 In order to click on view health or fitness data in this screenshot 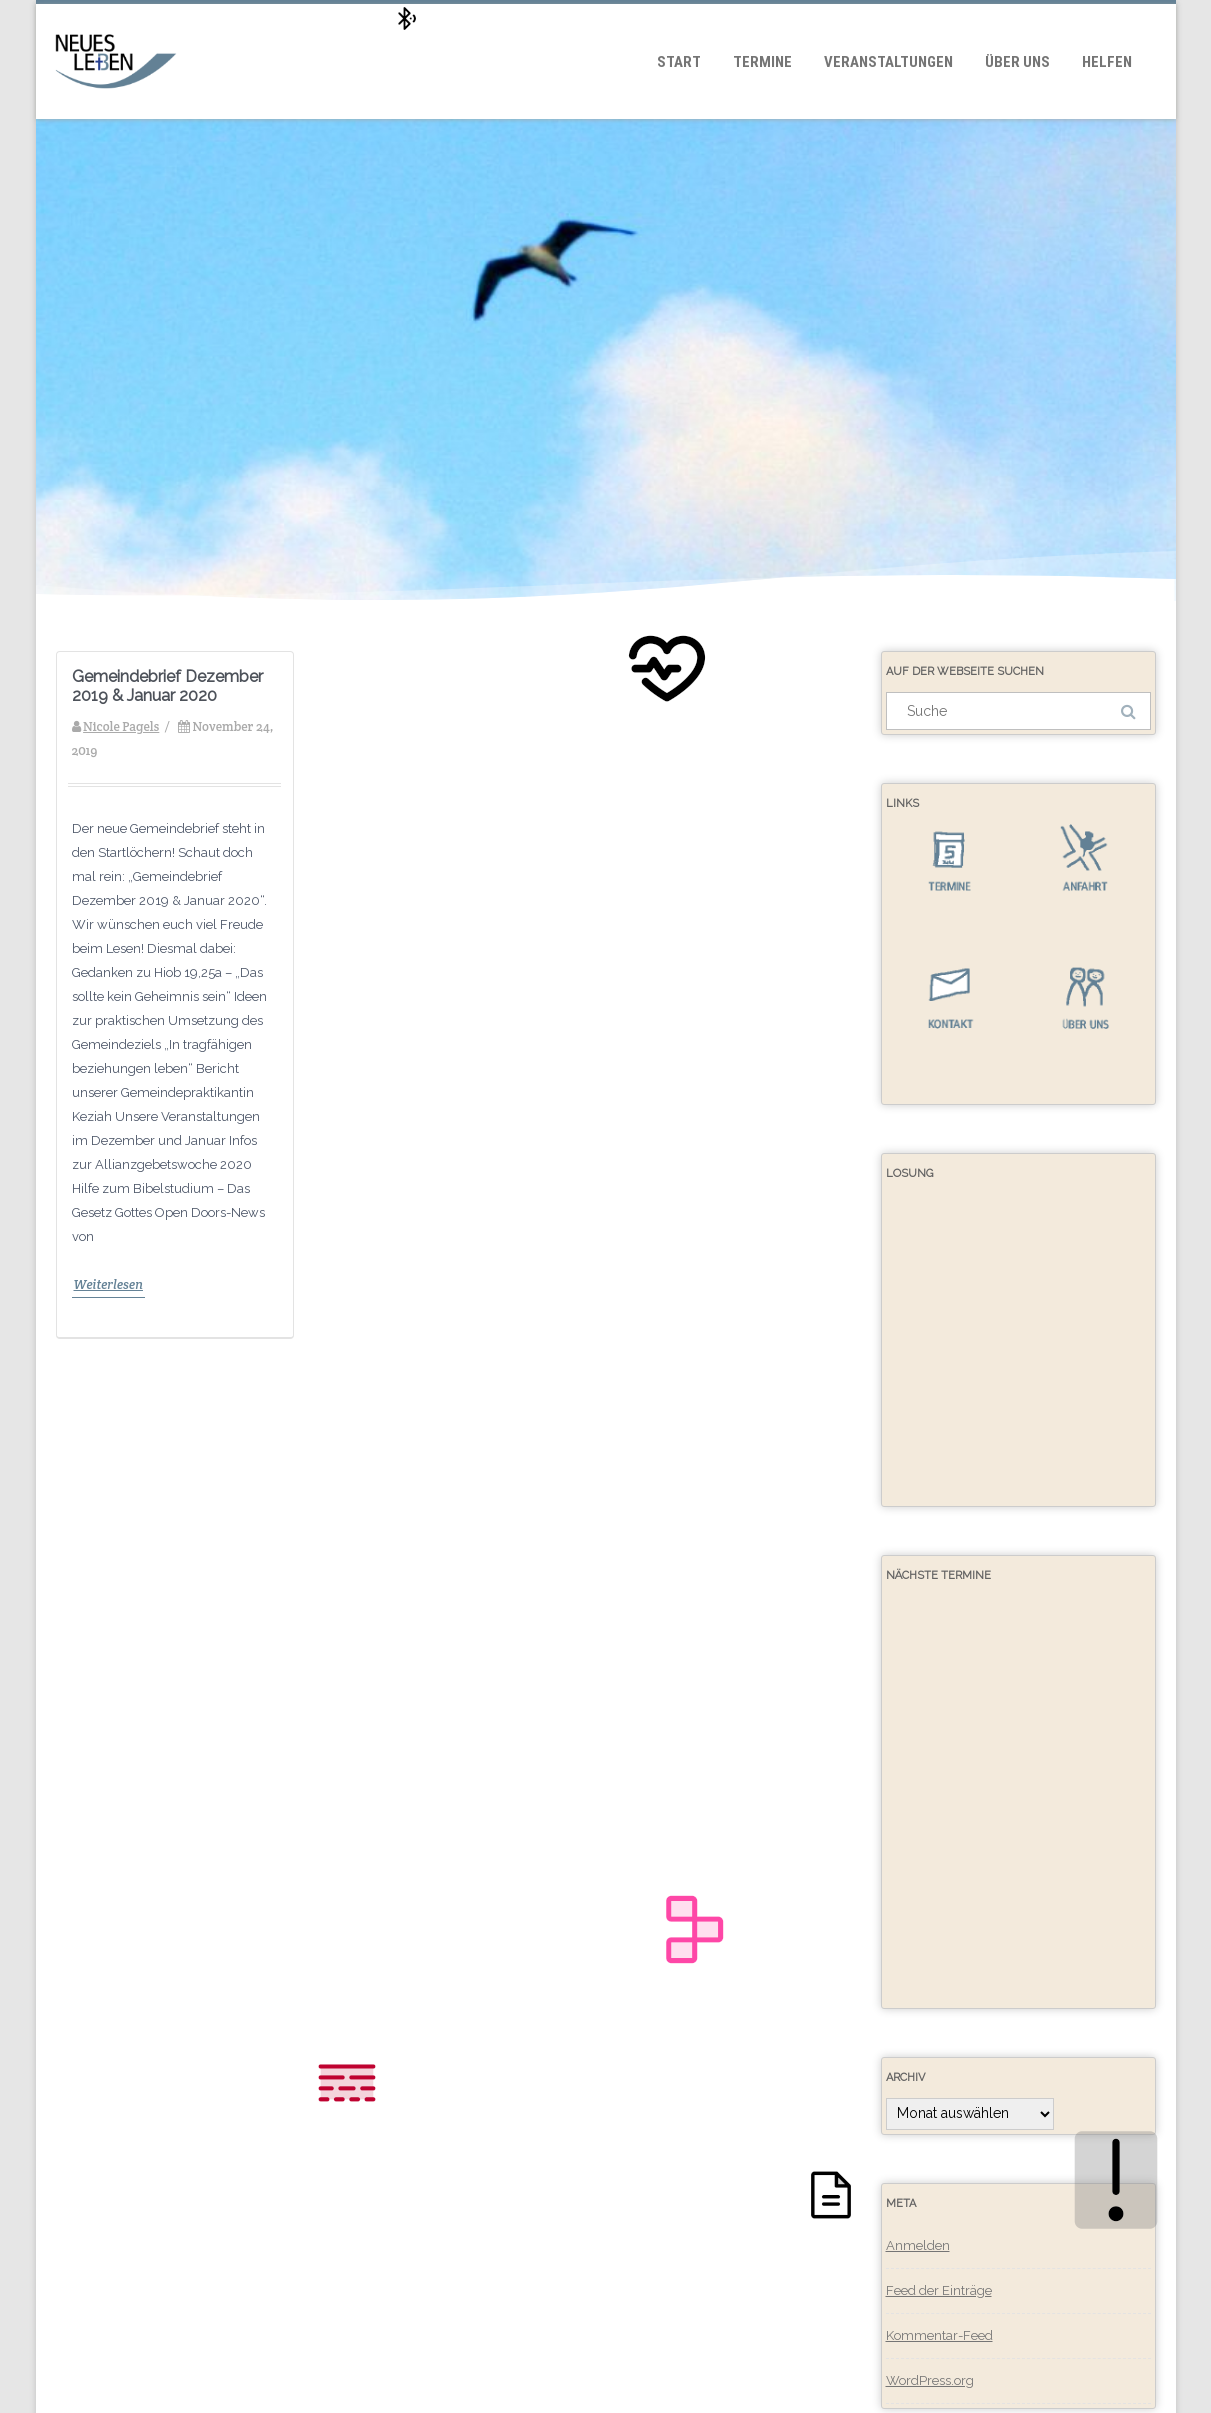, I will do `click(667, 666)`.